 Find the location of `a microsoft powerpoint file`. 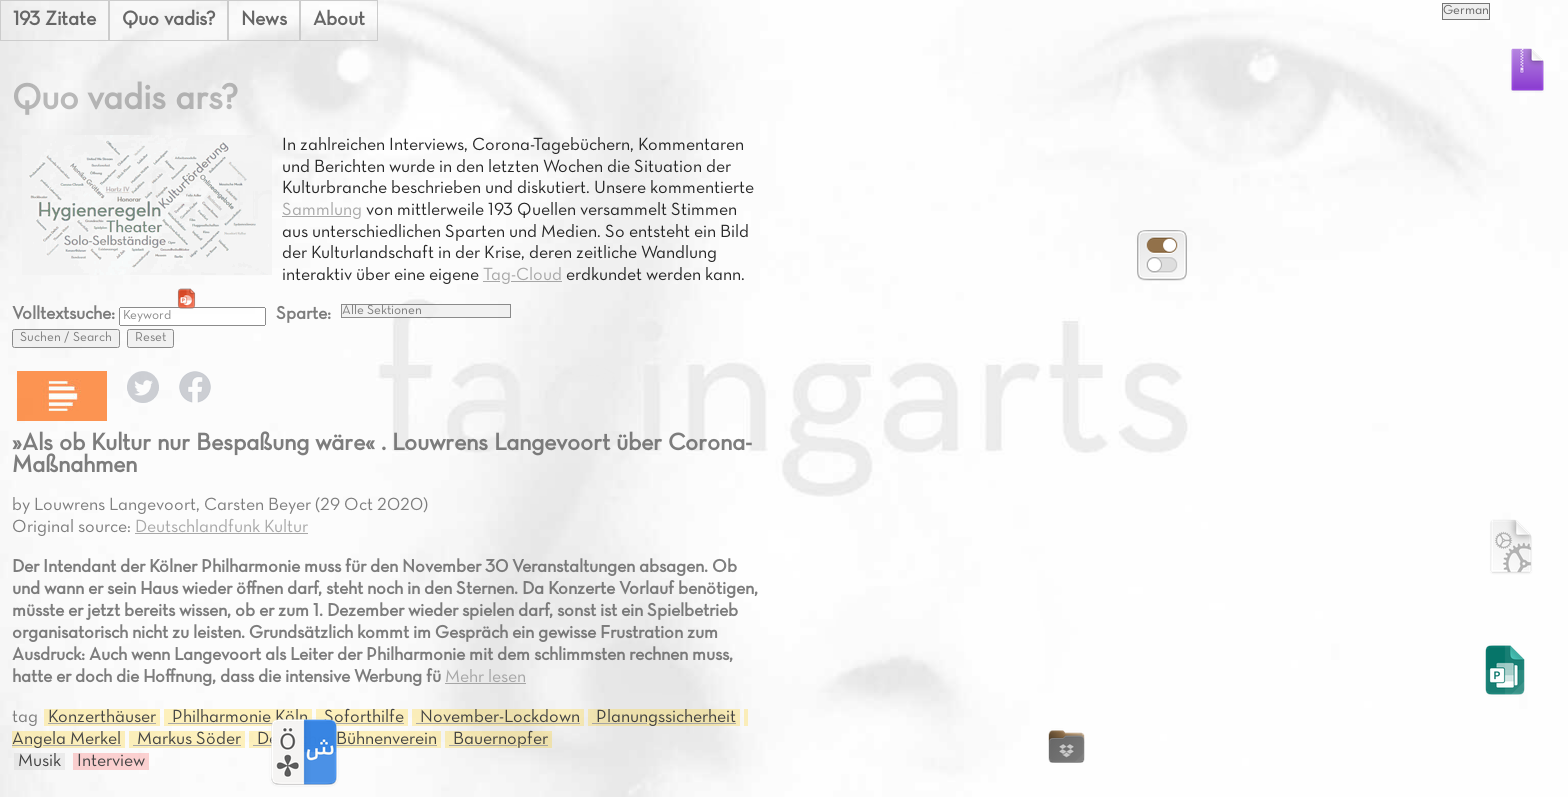

a microsoft powerpoint file is located at coordinates (186, 298).